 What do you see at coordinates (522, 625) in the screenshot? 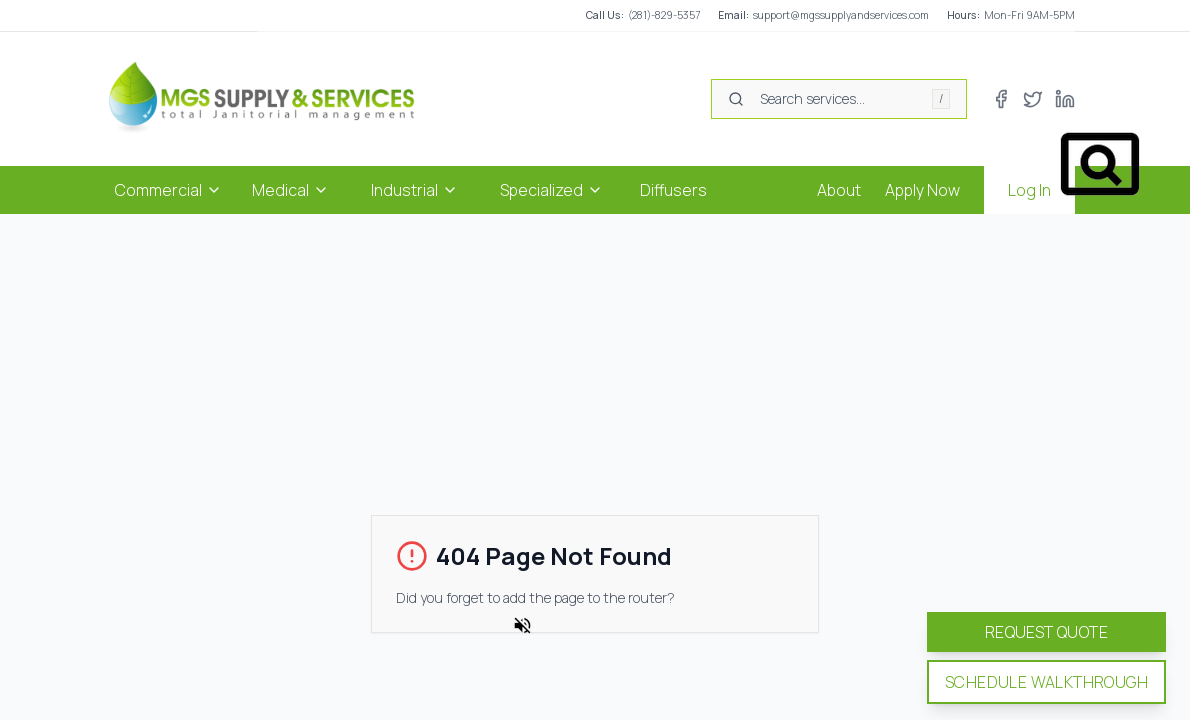
I see `mute audio or sound` at bounding box center [522, 625].